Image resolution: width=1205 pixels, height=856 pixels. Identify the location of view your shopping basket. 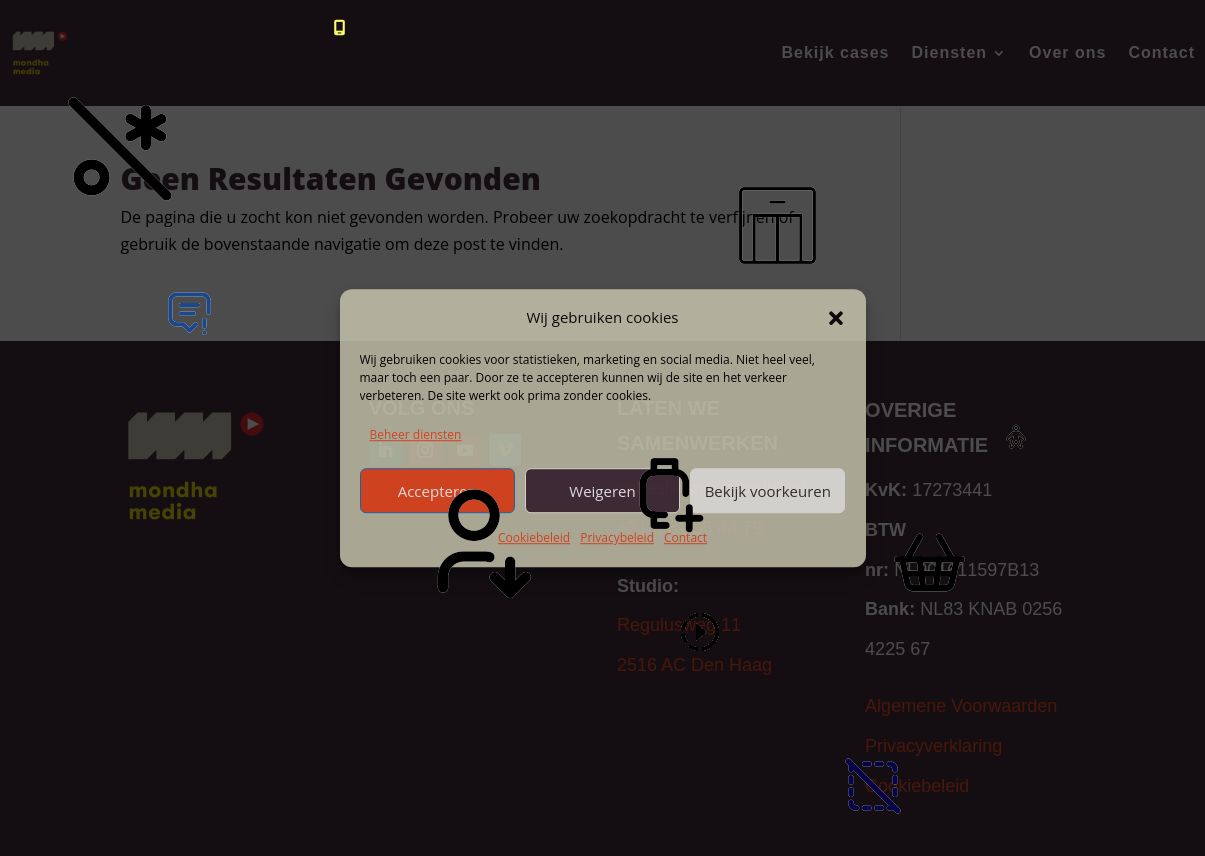
(929, 562).